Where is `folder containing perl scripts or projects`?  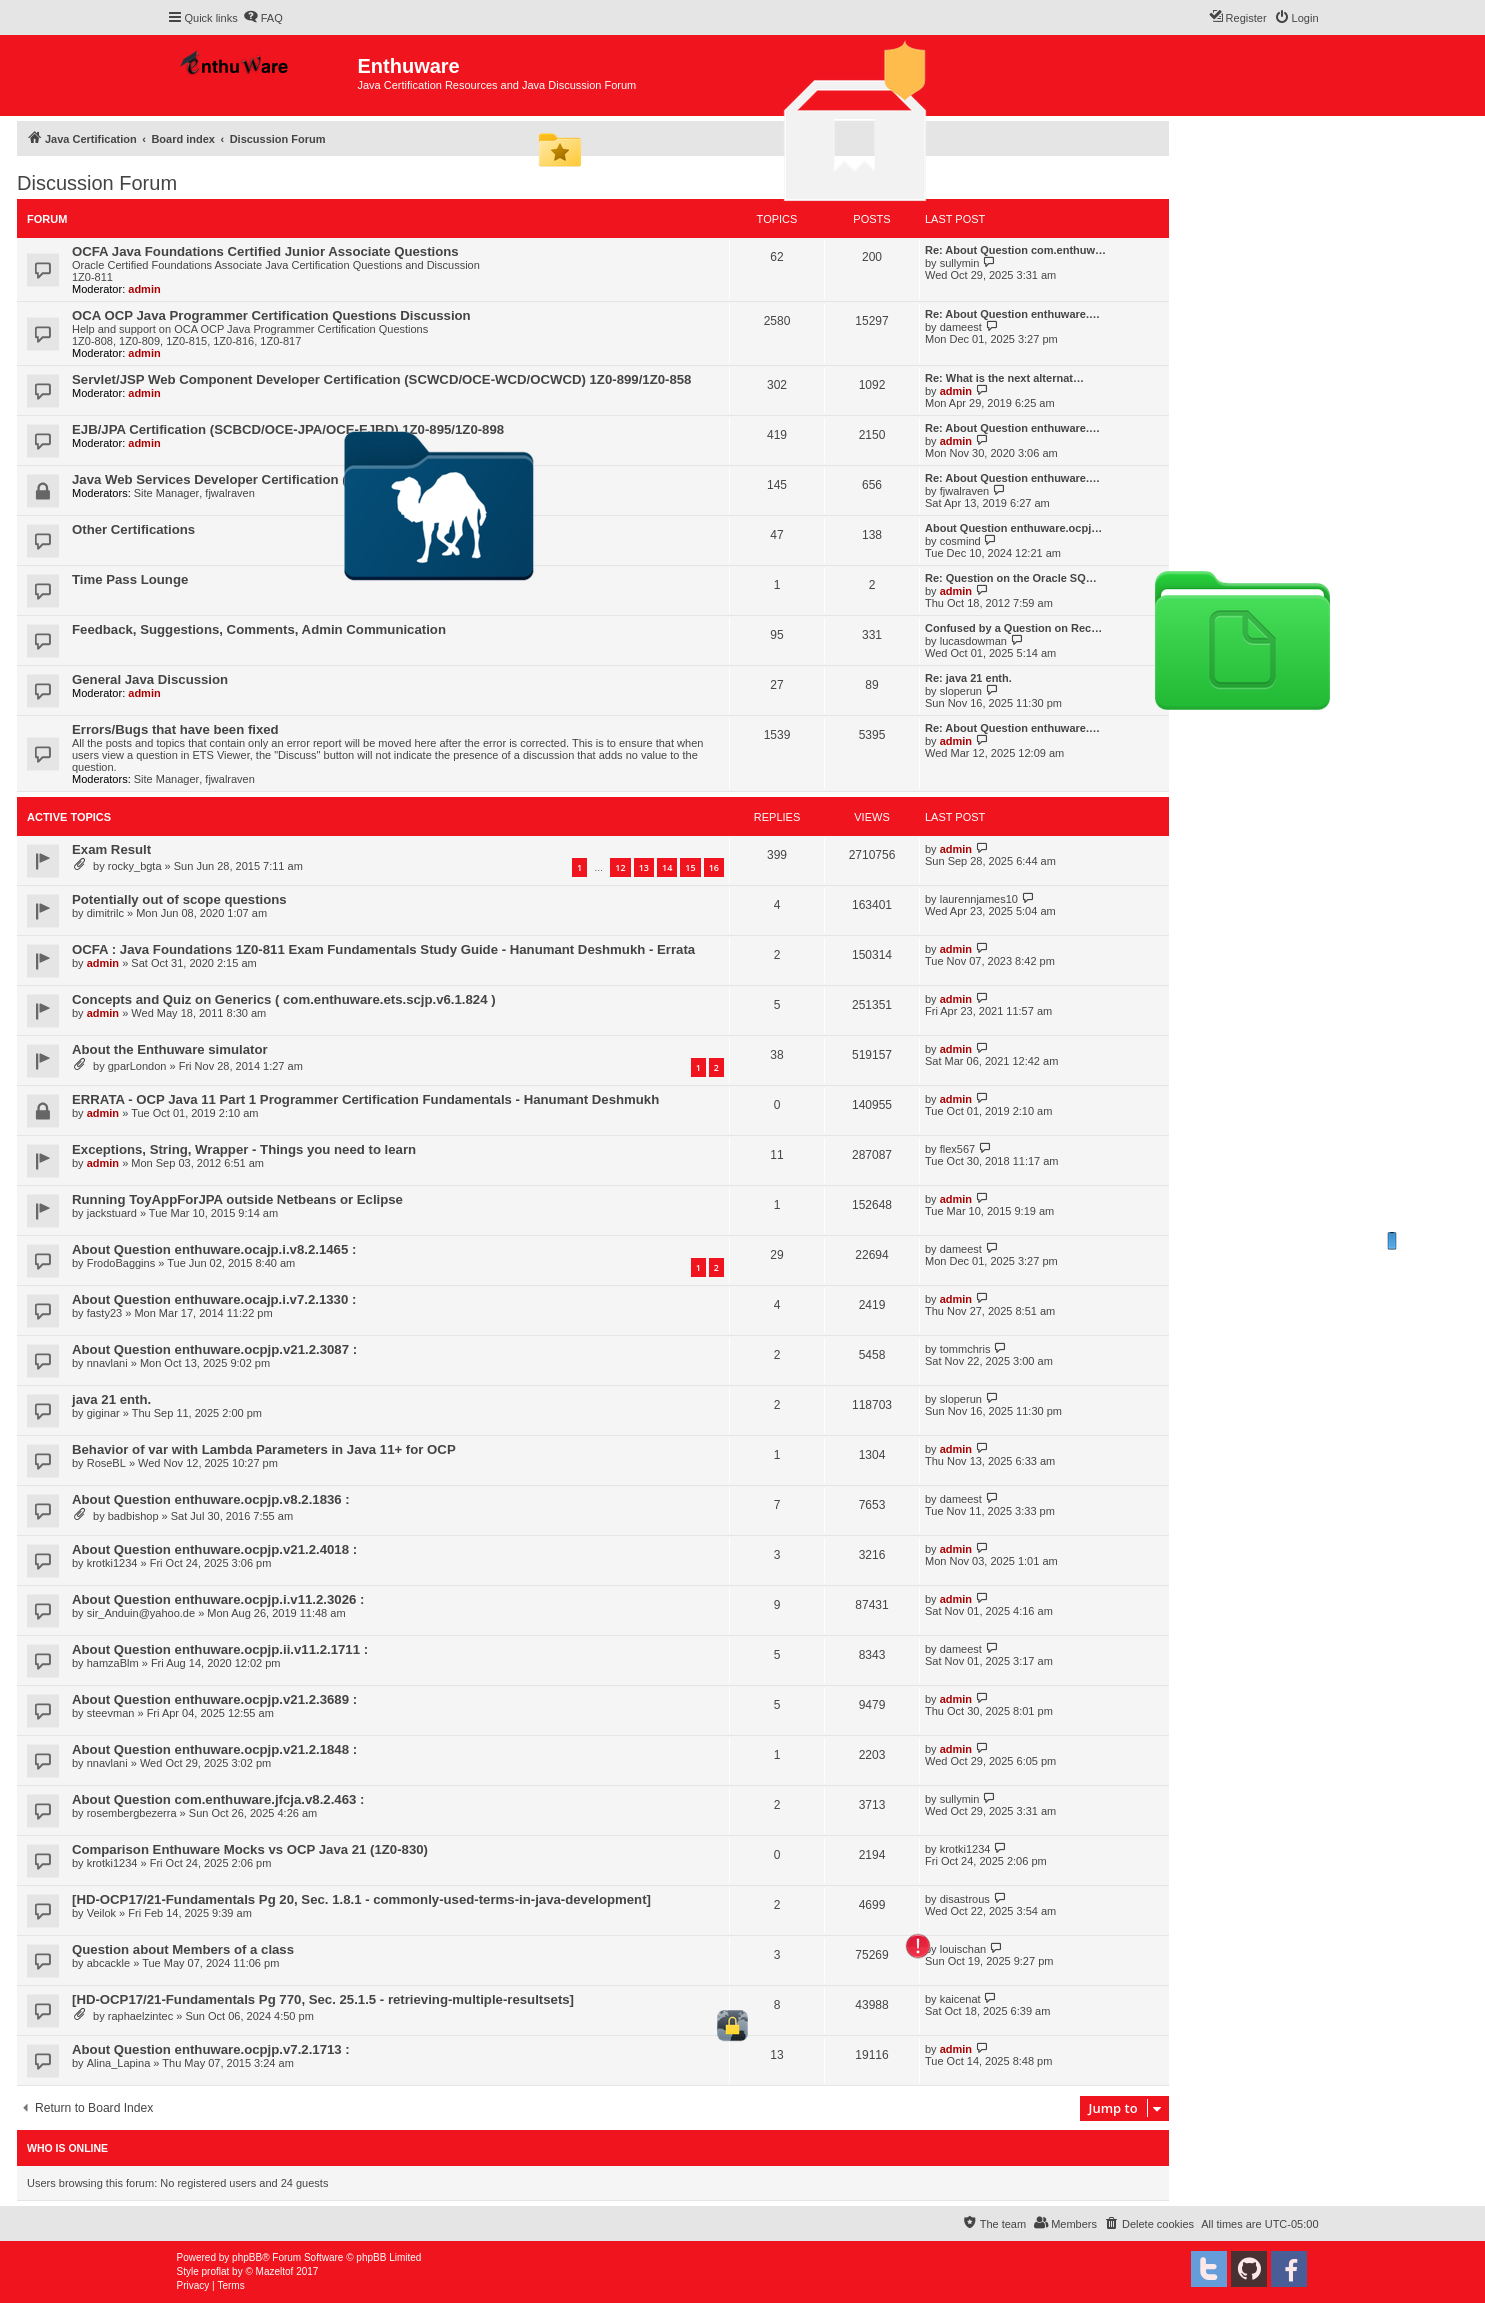
folder containing perl scripts or projects is located at coordinates (438, 511).